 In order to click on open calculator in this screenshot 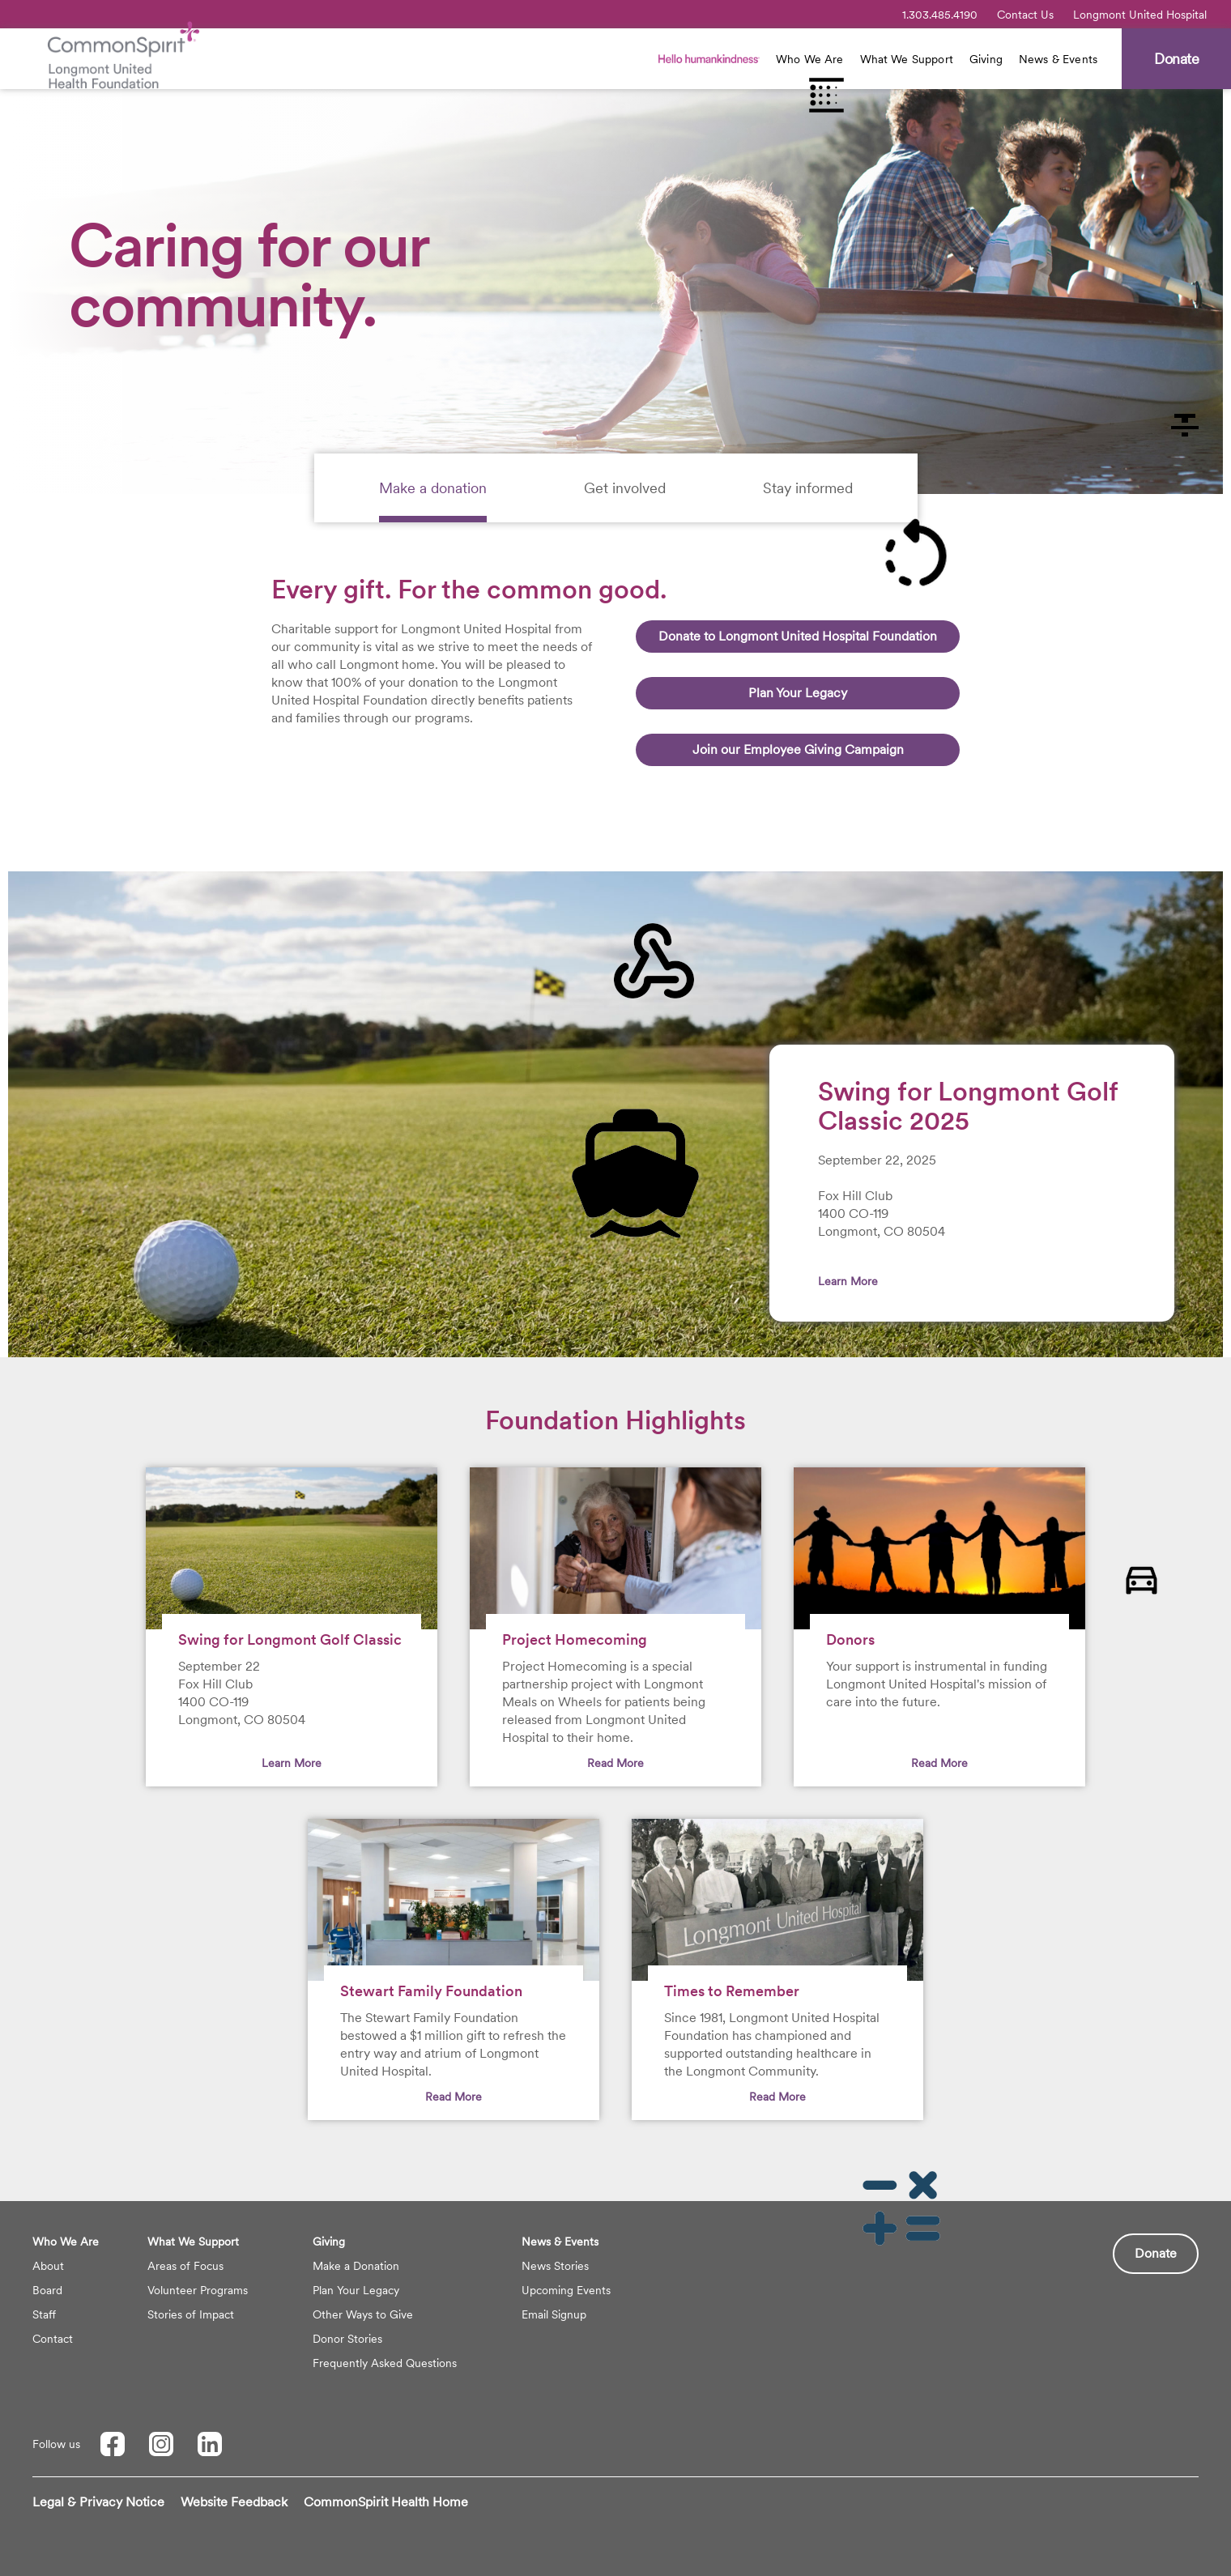, I will do `click(901, 2207)`.